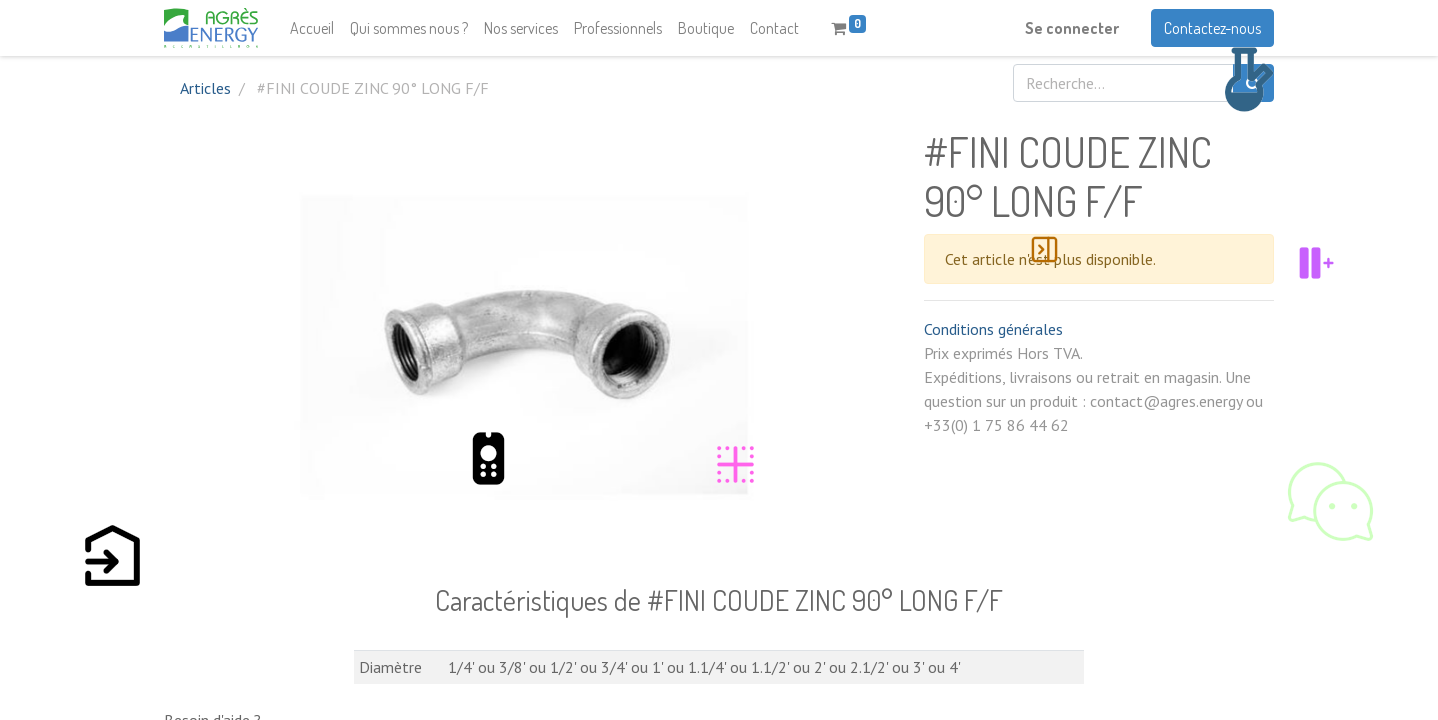 Image resolution: width=1438 pixels, height=720 pixels. Describe the element at coordinates (1330, 501) in the screenshot. I see `open WeChat messaging app` at that location.